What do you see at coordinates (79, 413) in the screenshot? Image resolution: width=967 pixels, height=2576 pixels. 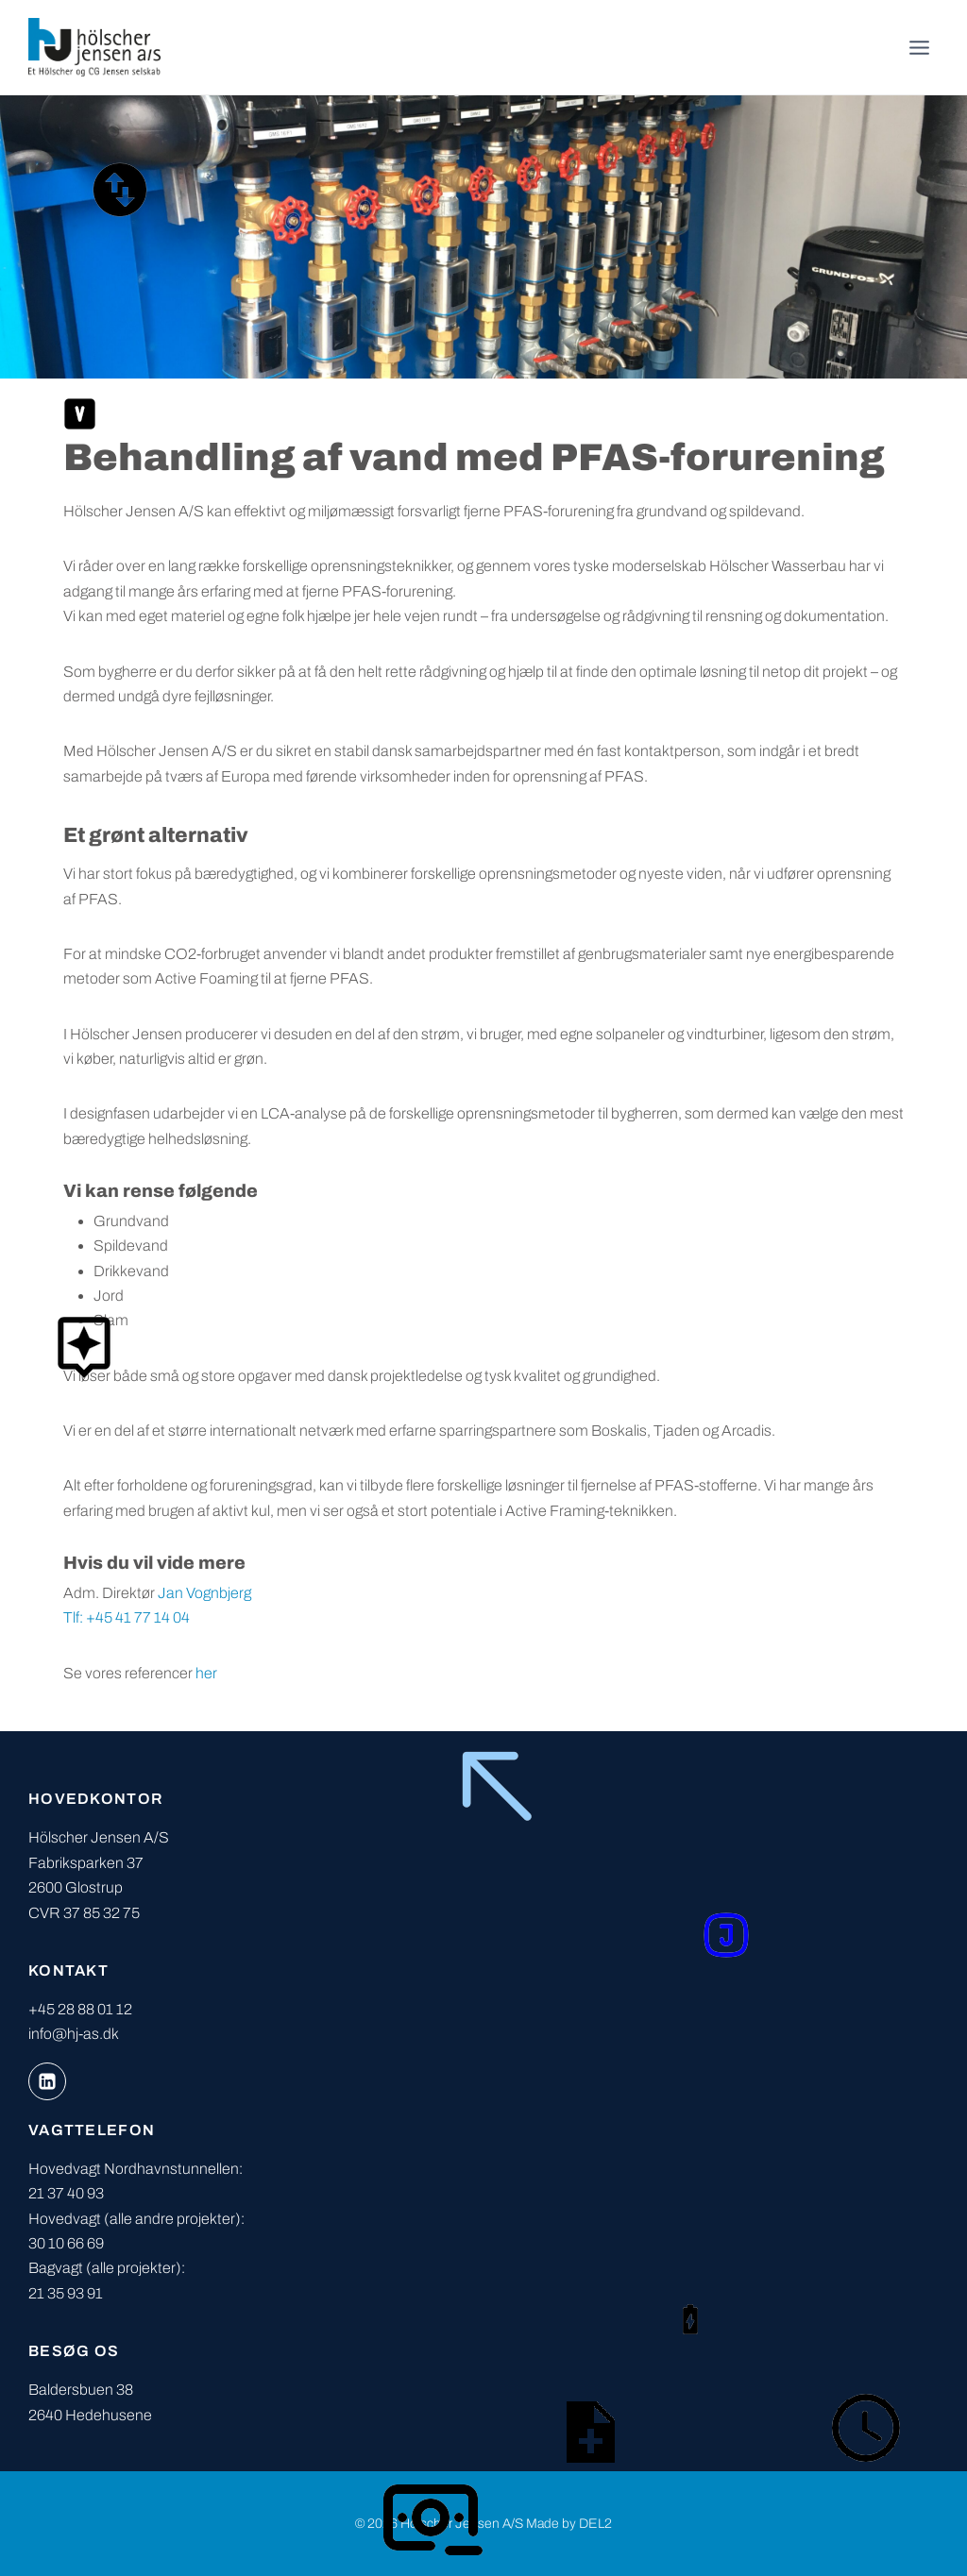 I see `indicates items starting with the letter V` at bounding box center [79, 413].